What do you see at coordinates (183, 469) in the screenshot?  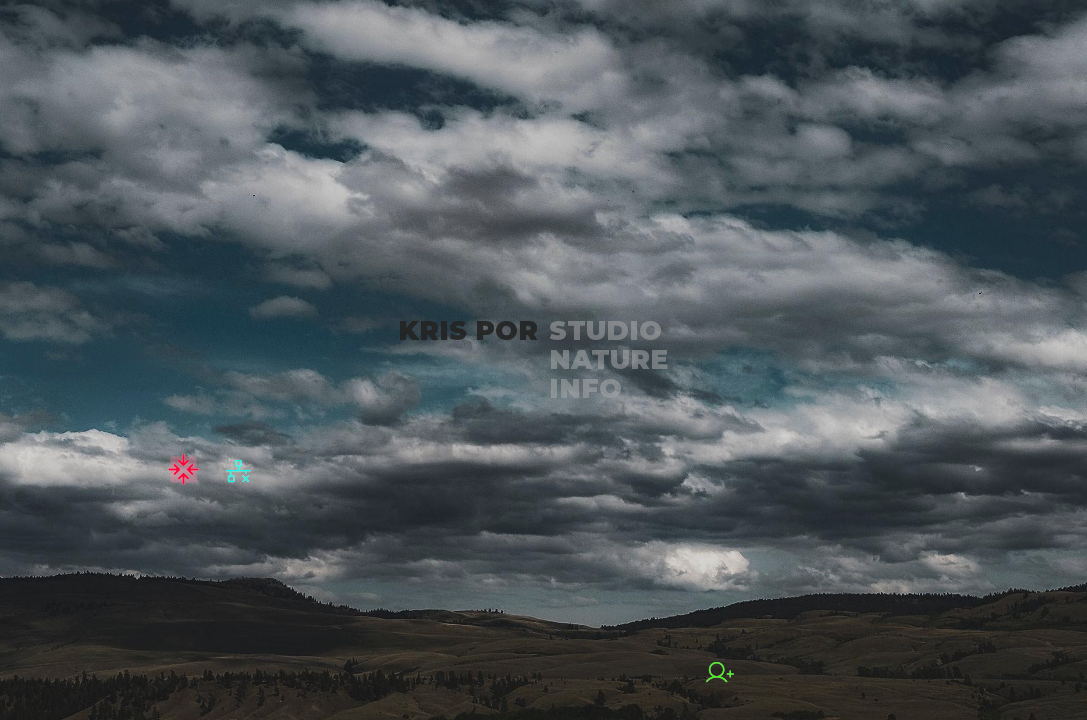 I see `collapse or minimize content` at bounding box center [183, 469].